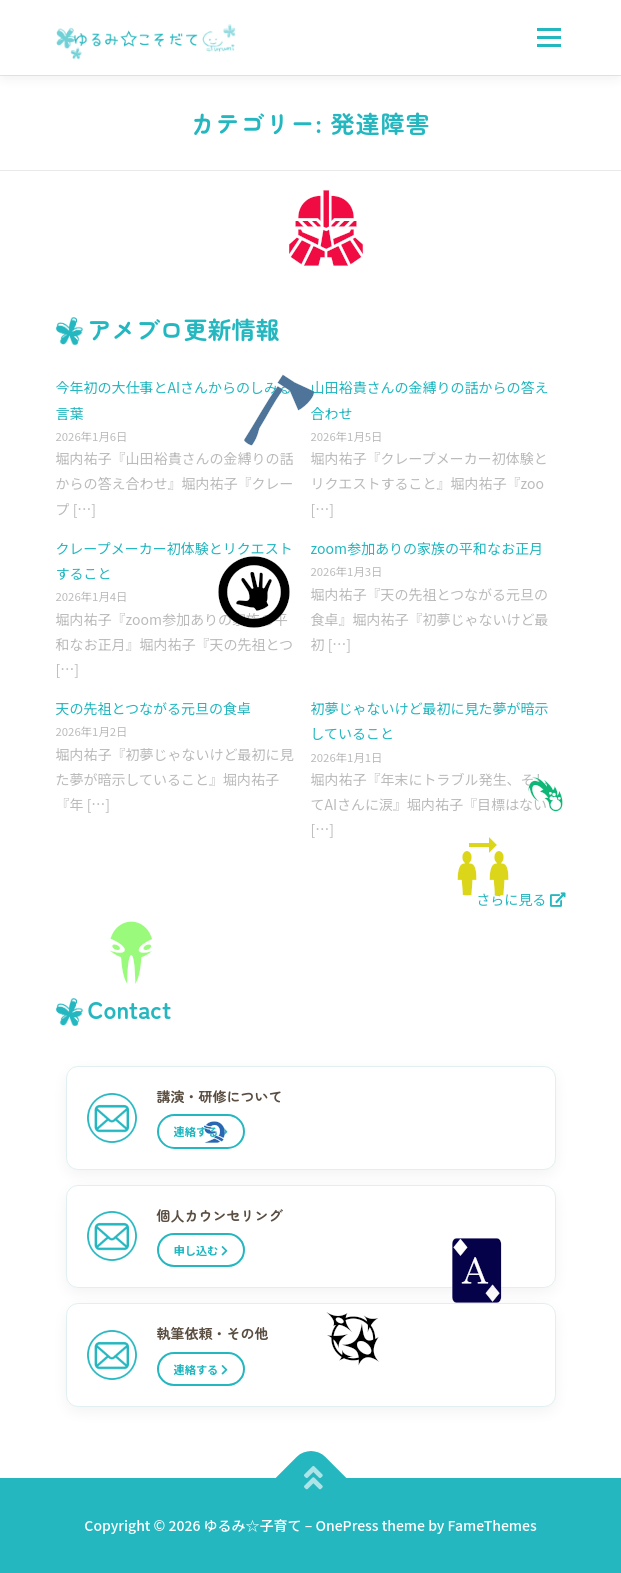 The height and width of the screenshot is (1573, 621). I want to click on launch fireball attack or fire-based ability, so click(545, 794).